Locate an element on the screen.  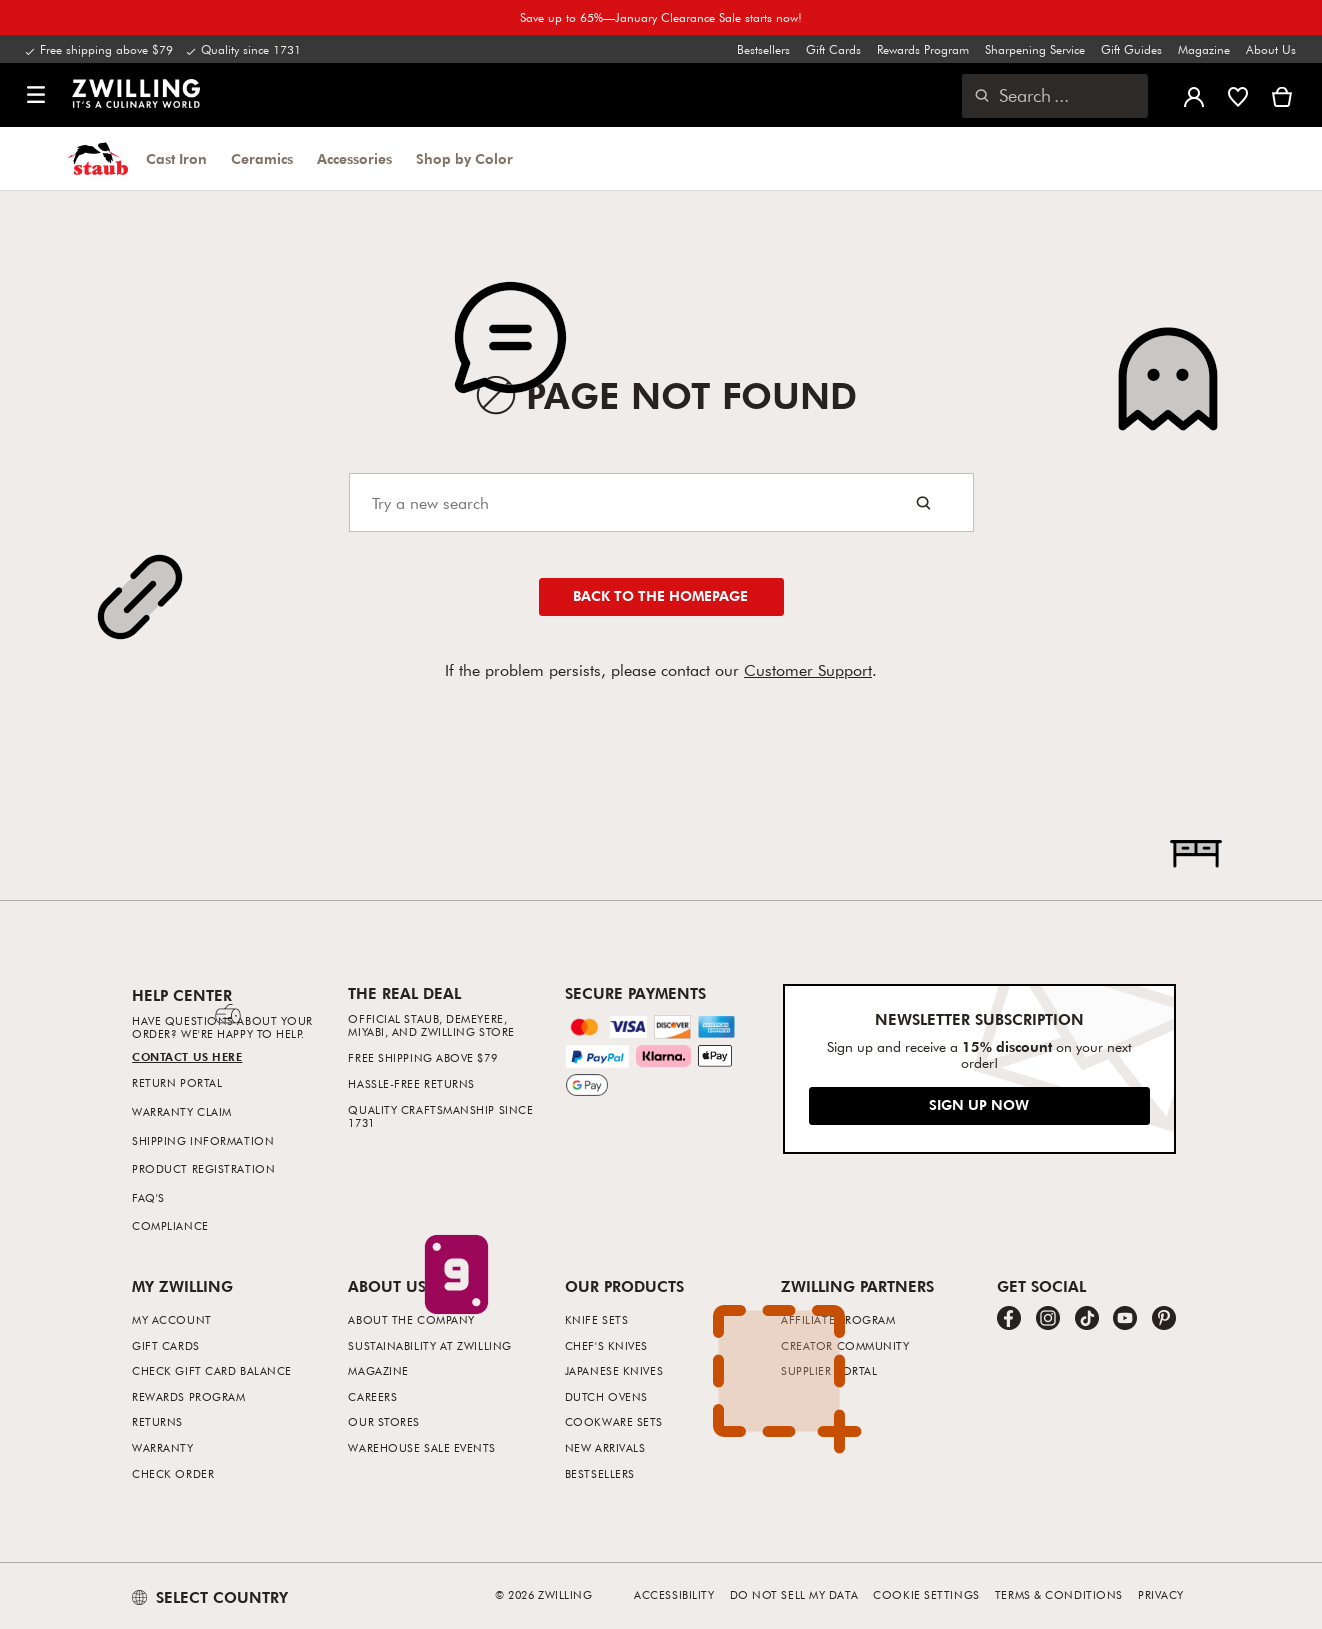
play the 9 card in a card game is located at coordinates (456, 1274).